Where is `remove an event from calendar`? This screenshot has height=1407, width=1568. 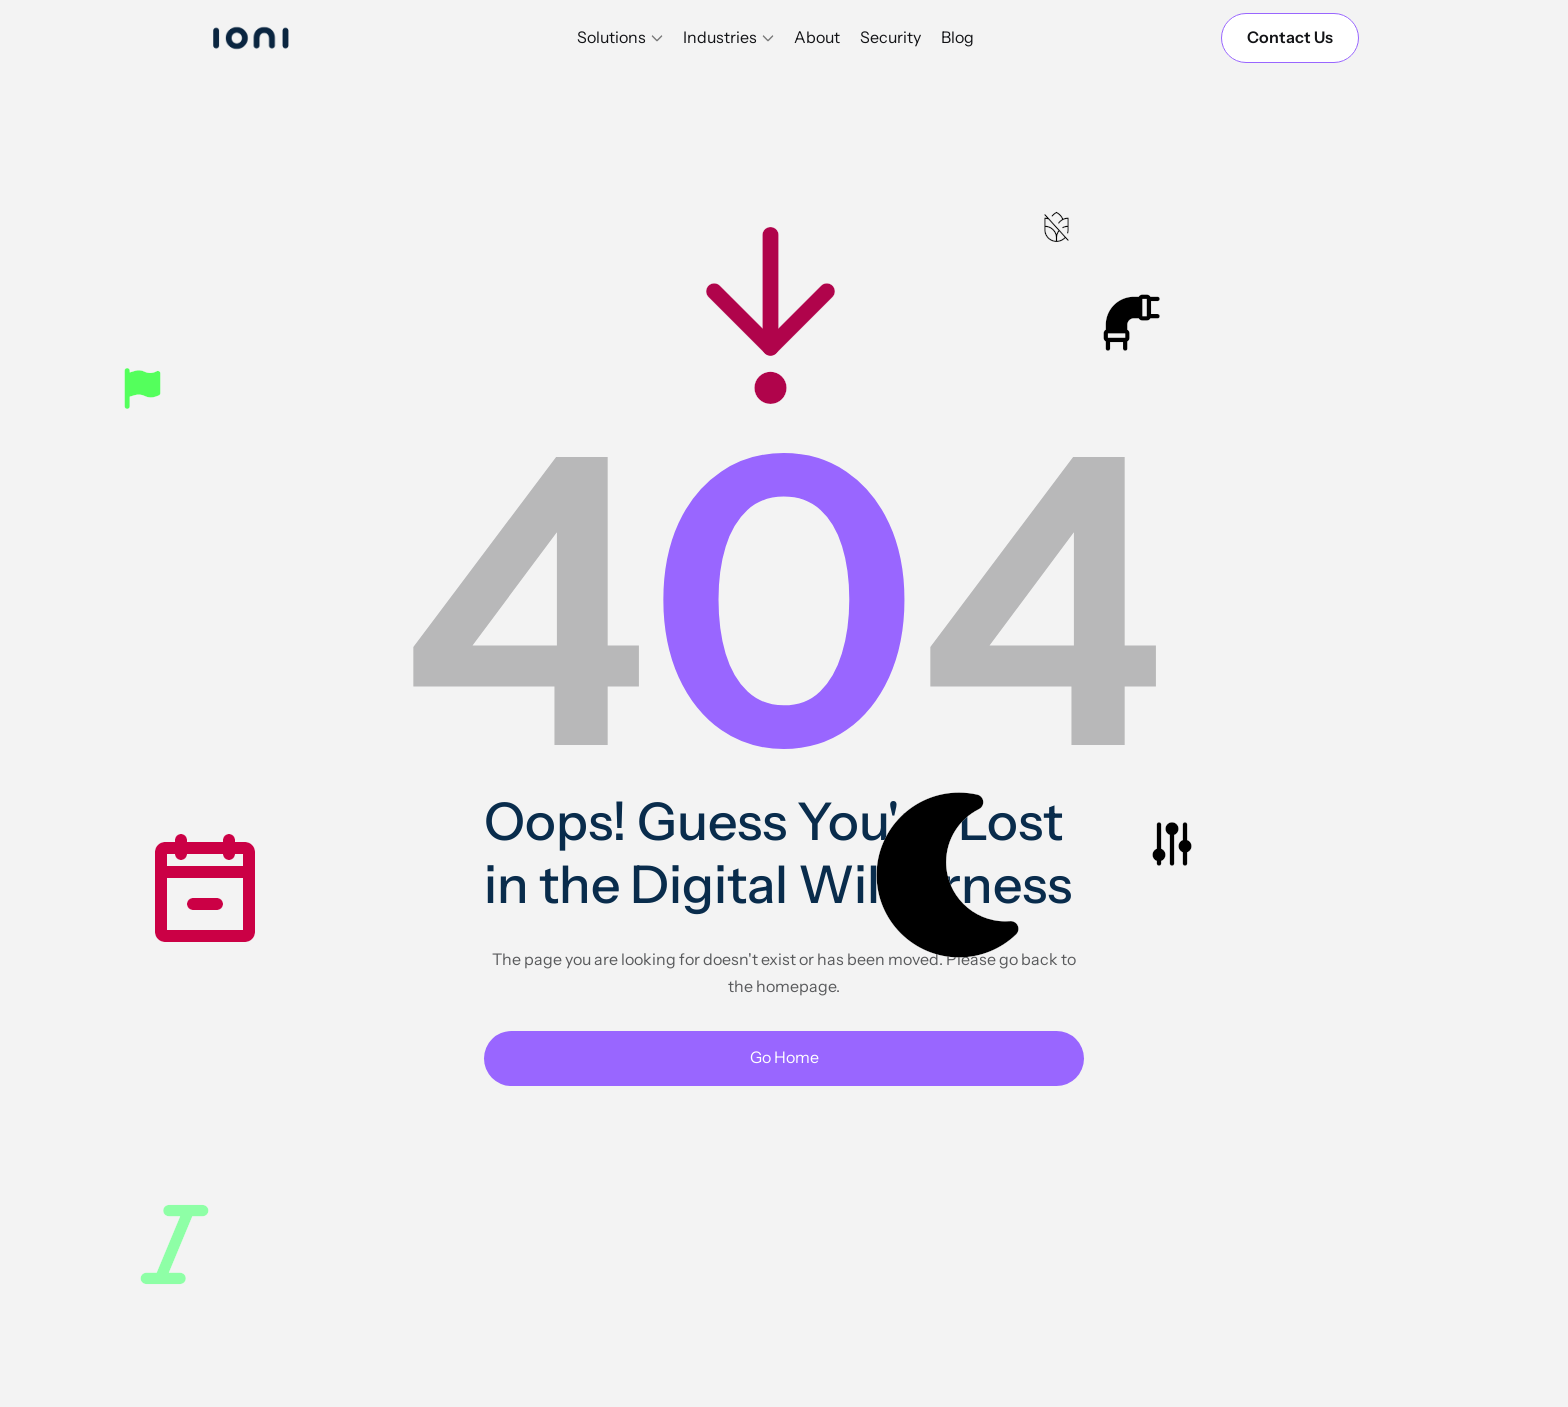
remove an event from calendar is located at coordinates (205, 892).